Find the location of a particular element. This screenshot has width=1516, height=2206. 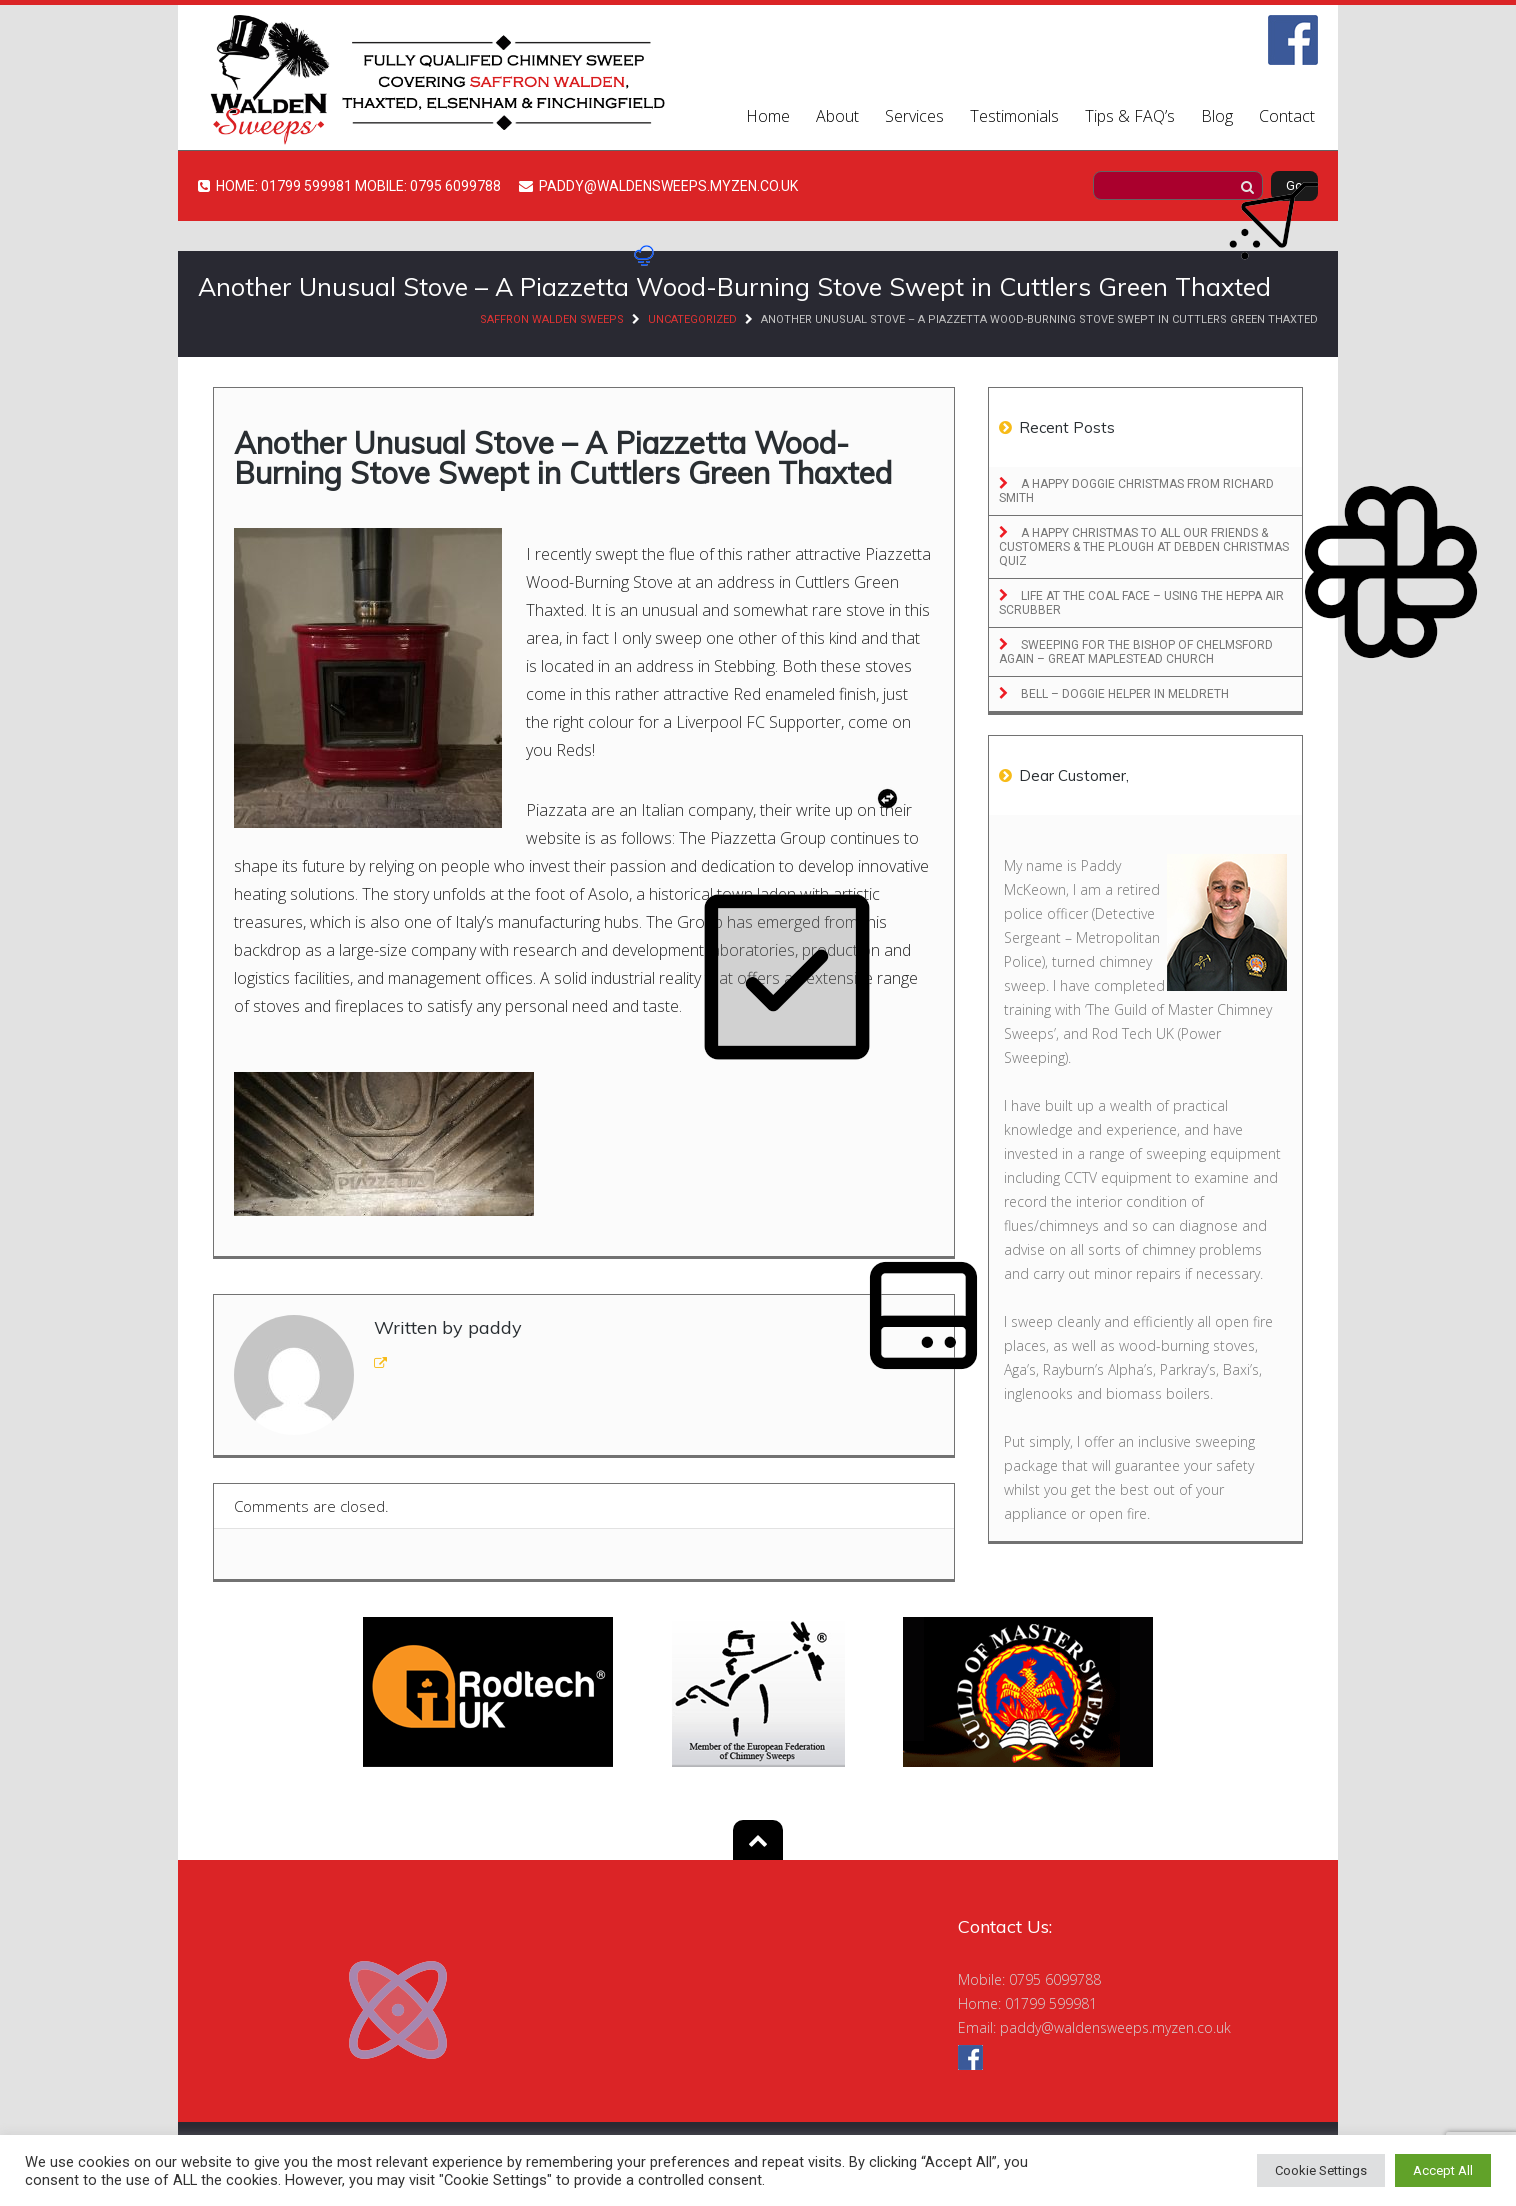

indicates shower or bathroom facilities is located at coordinates (1272, 216).